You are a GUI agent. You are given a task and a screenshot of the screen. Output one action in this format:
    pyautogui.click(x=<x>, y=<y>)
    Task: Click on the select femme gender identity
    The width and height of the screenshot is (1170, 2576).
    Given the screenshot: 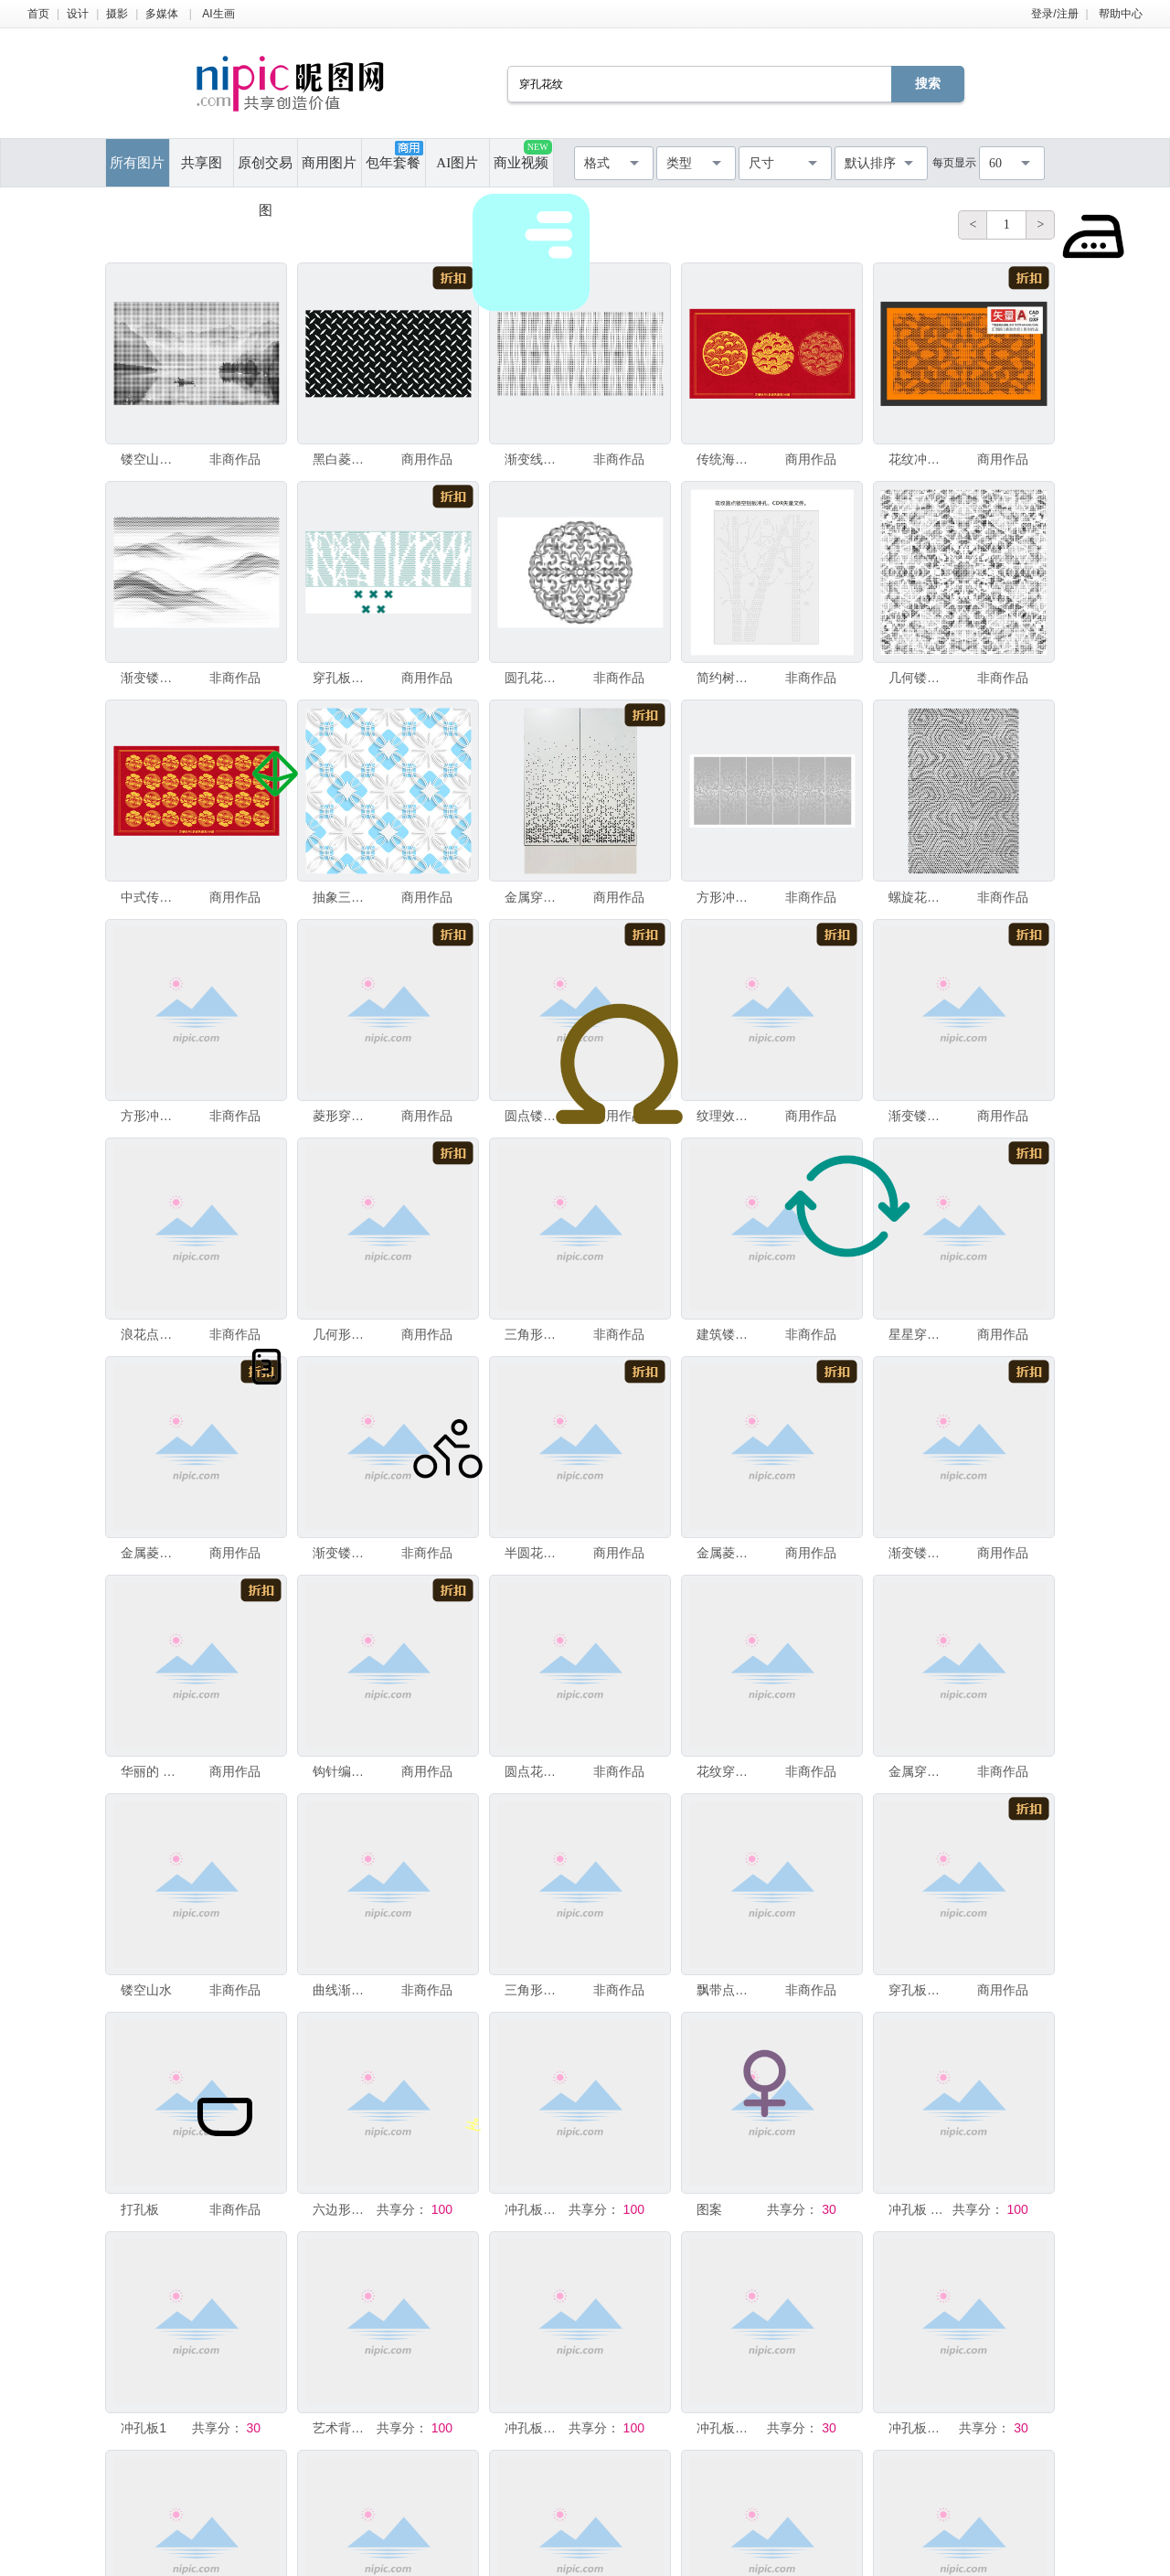 What is the action you would take?
    pyautogui.click(x=764, y=2081)
    